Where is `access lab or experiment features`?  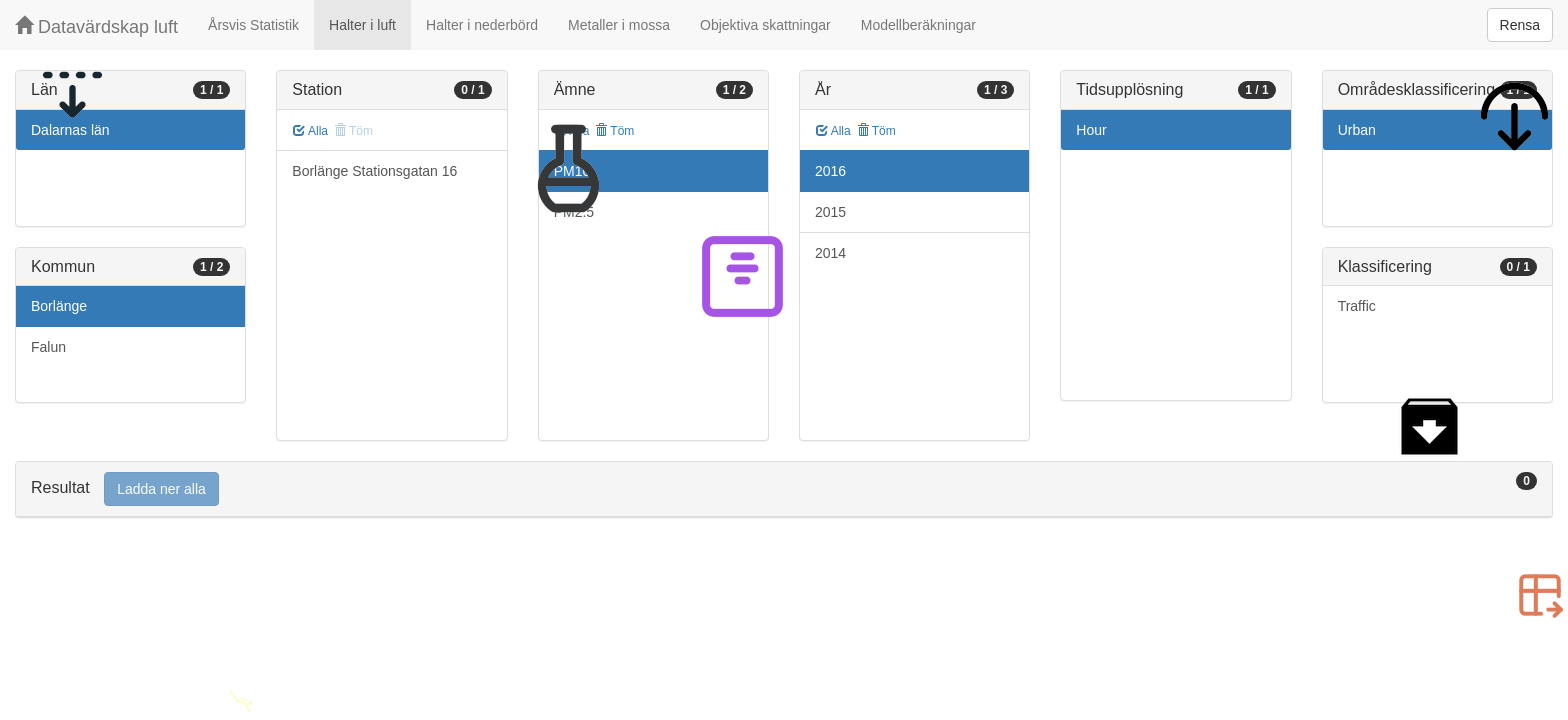
access lab or experiment features is located at coordinates (568, 168).